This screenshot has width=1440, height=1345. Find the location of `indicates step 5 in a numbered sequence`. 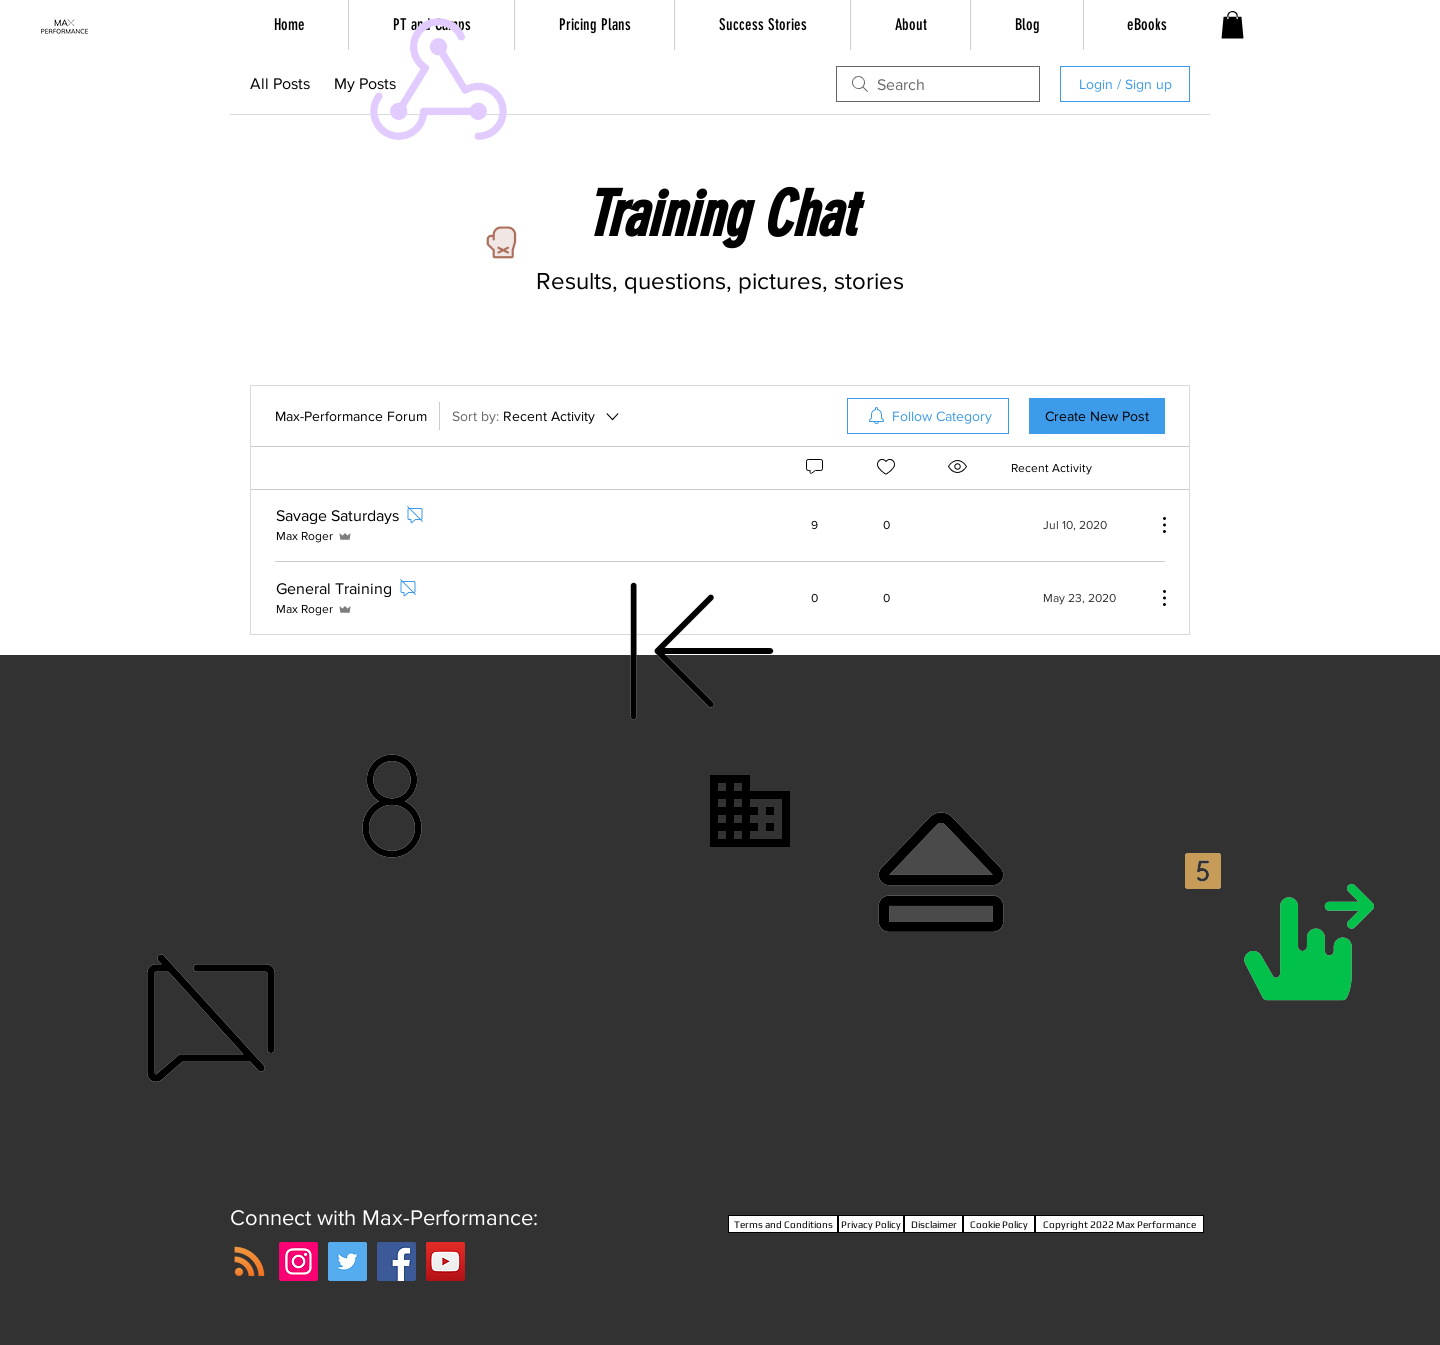

indicates step 5 in a numbered sequence is located at coordinates (1203, 871).